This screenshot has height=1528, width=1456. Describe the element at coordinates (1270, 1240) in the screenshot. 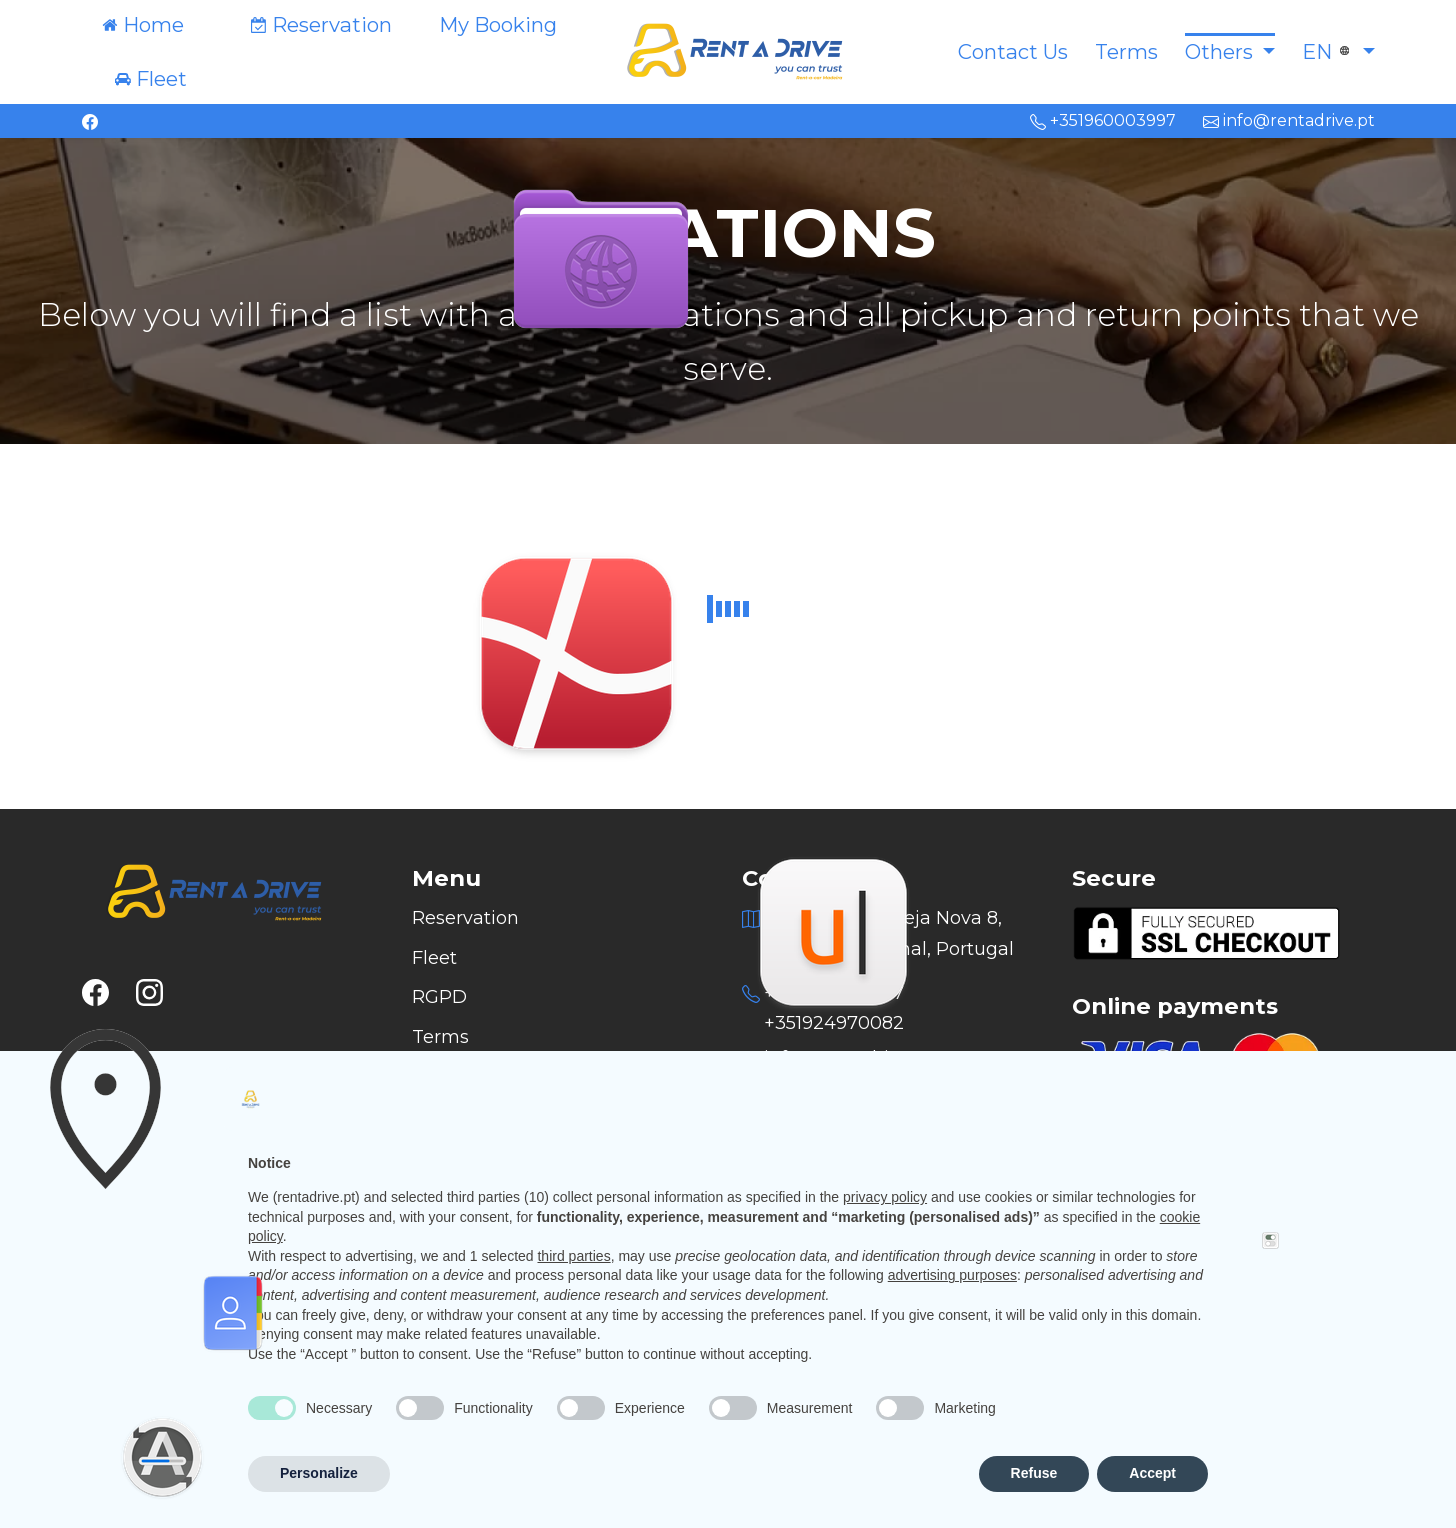

I see `open system settings or preferences` at that location.